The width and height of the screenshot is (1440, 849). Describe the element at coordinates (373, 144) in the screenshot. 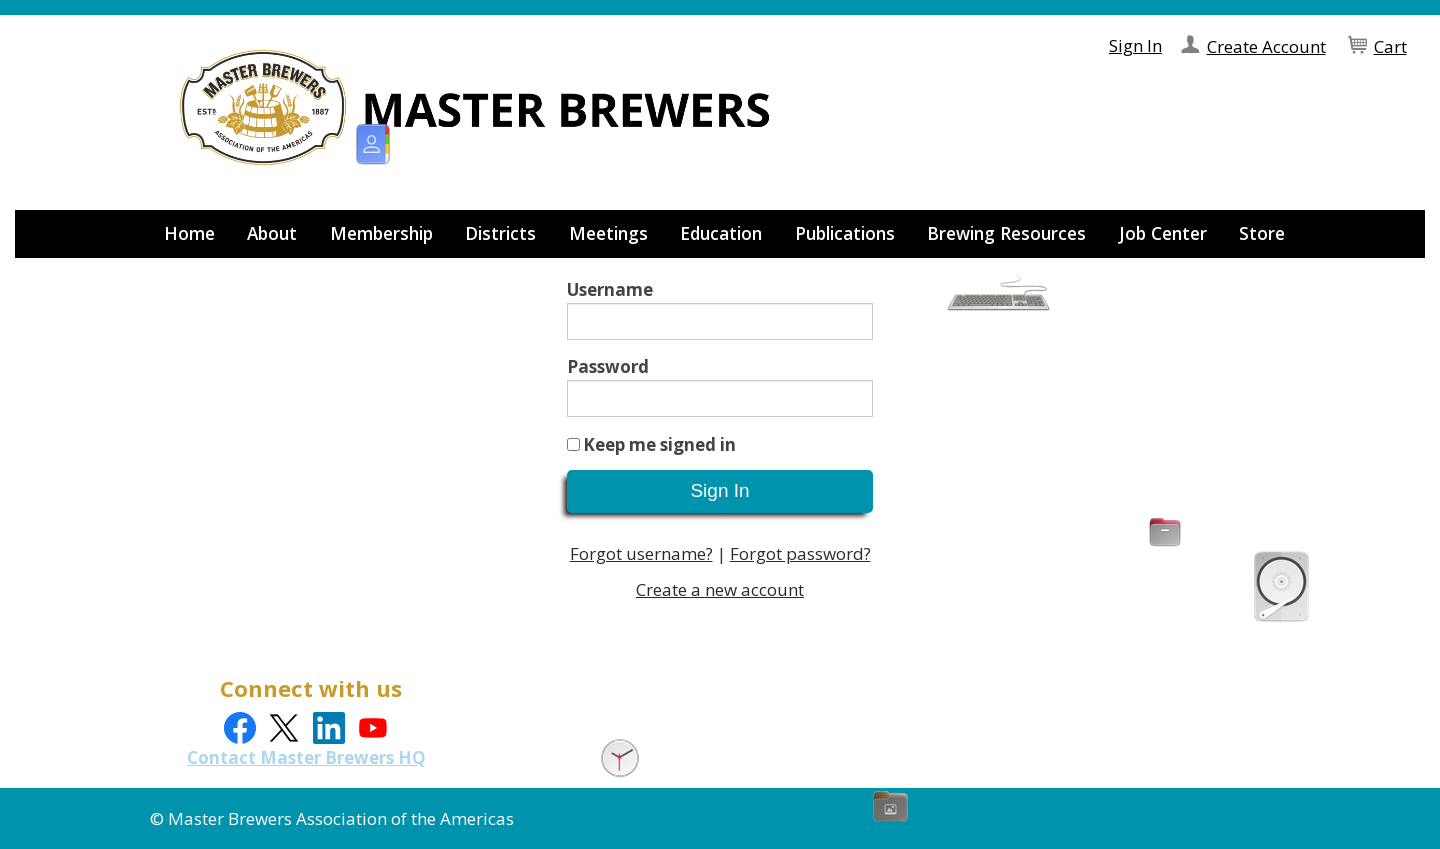

I see `open the address book application` at that location.